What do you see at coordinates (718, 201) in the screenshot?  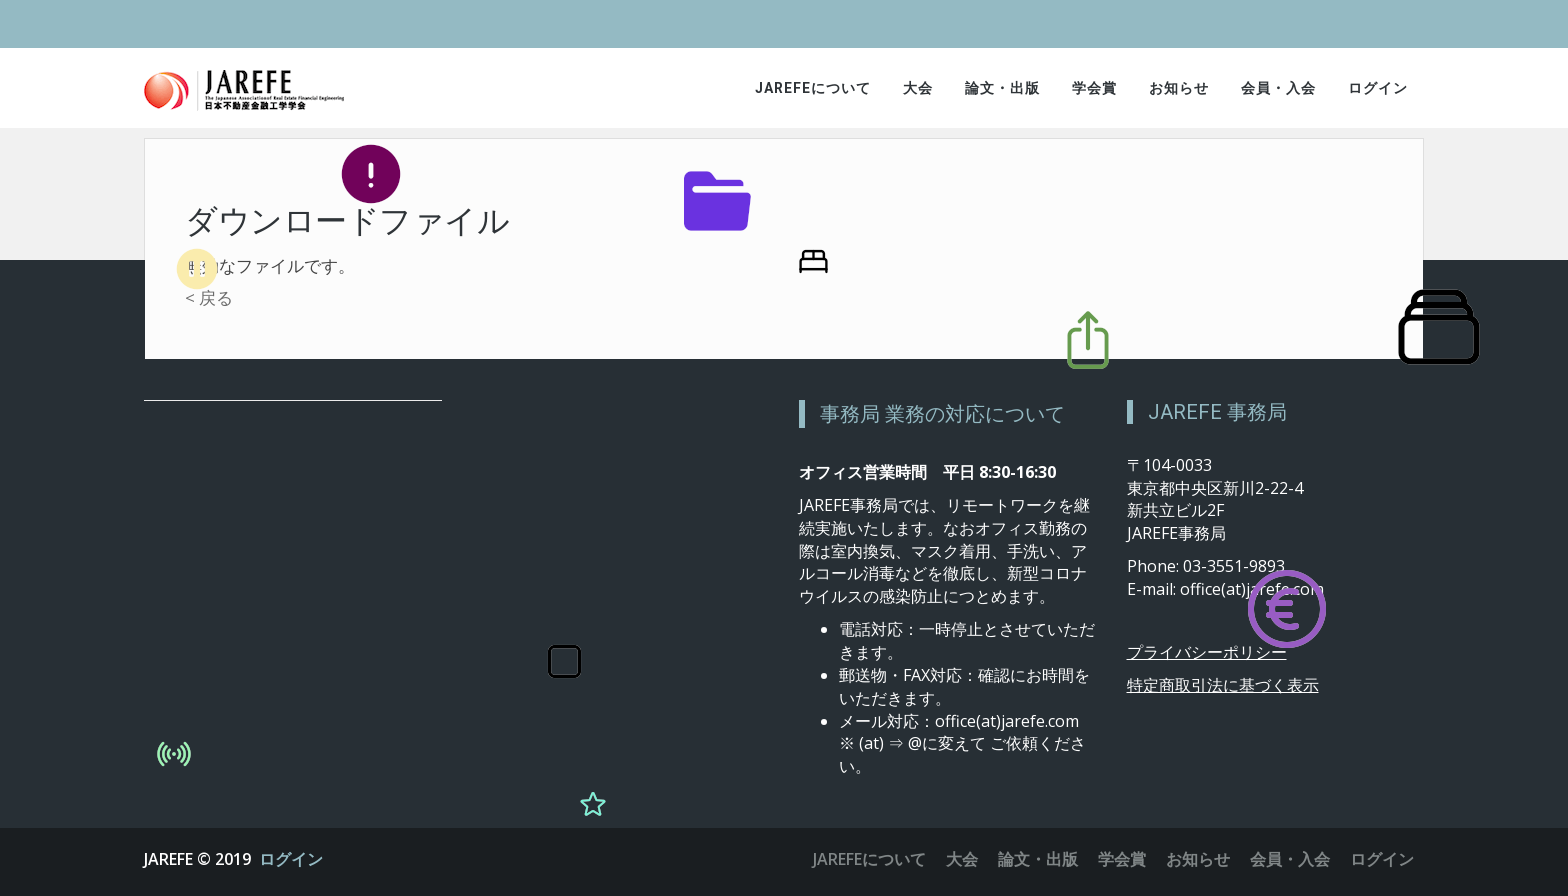 I see `an open folder in a file browser` at bounding box center [718, 201].